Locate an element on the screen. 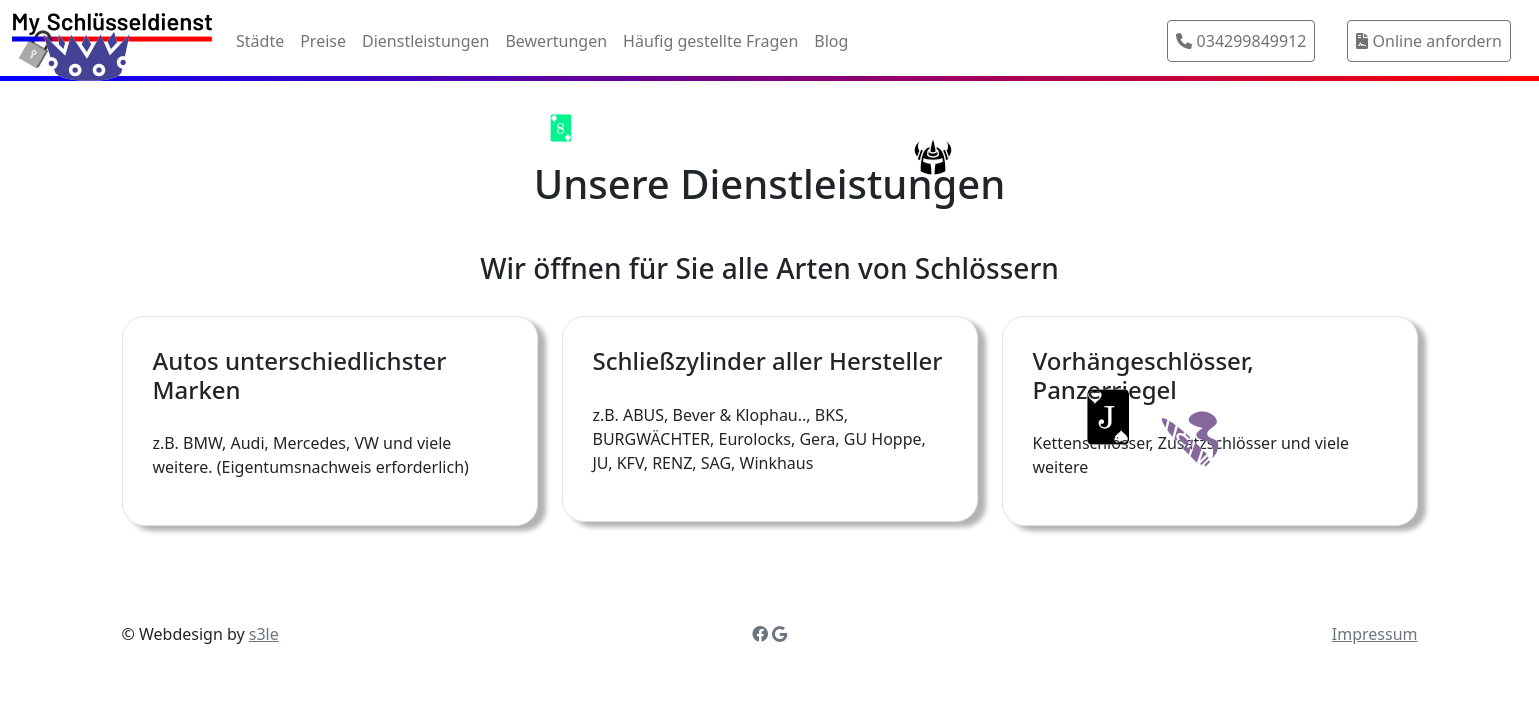 The image size is (1539, 726). equip helmet or headgear is located at coordinates (933, 157).